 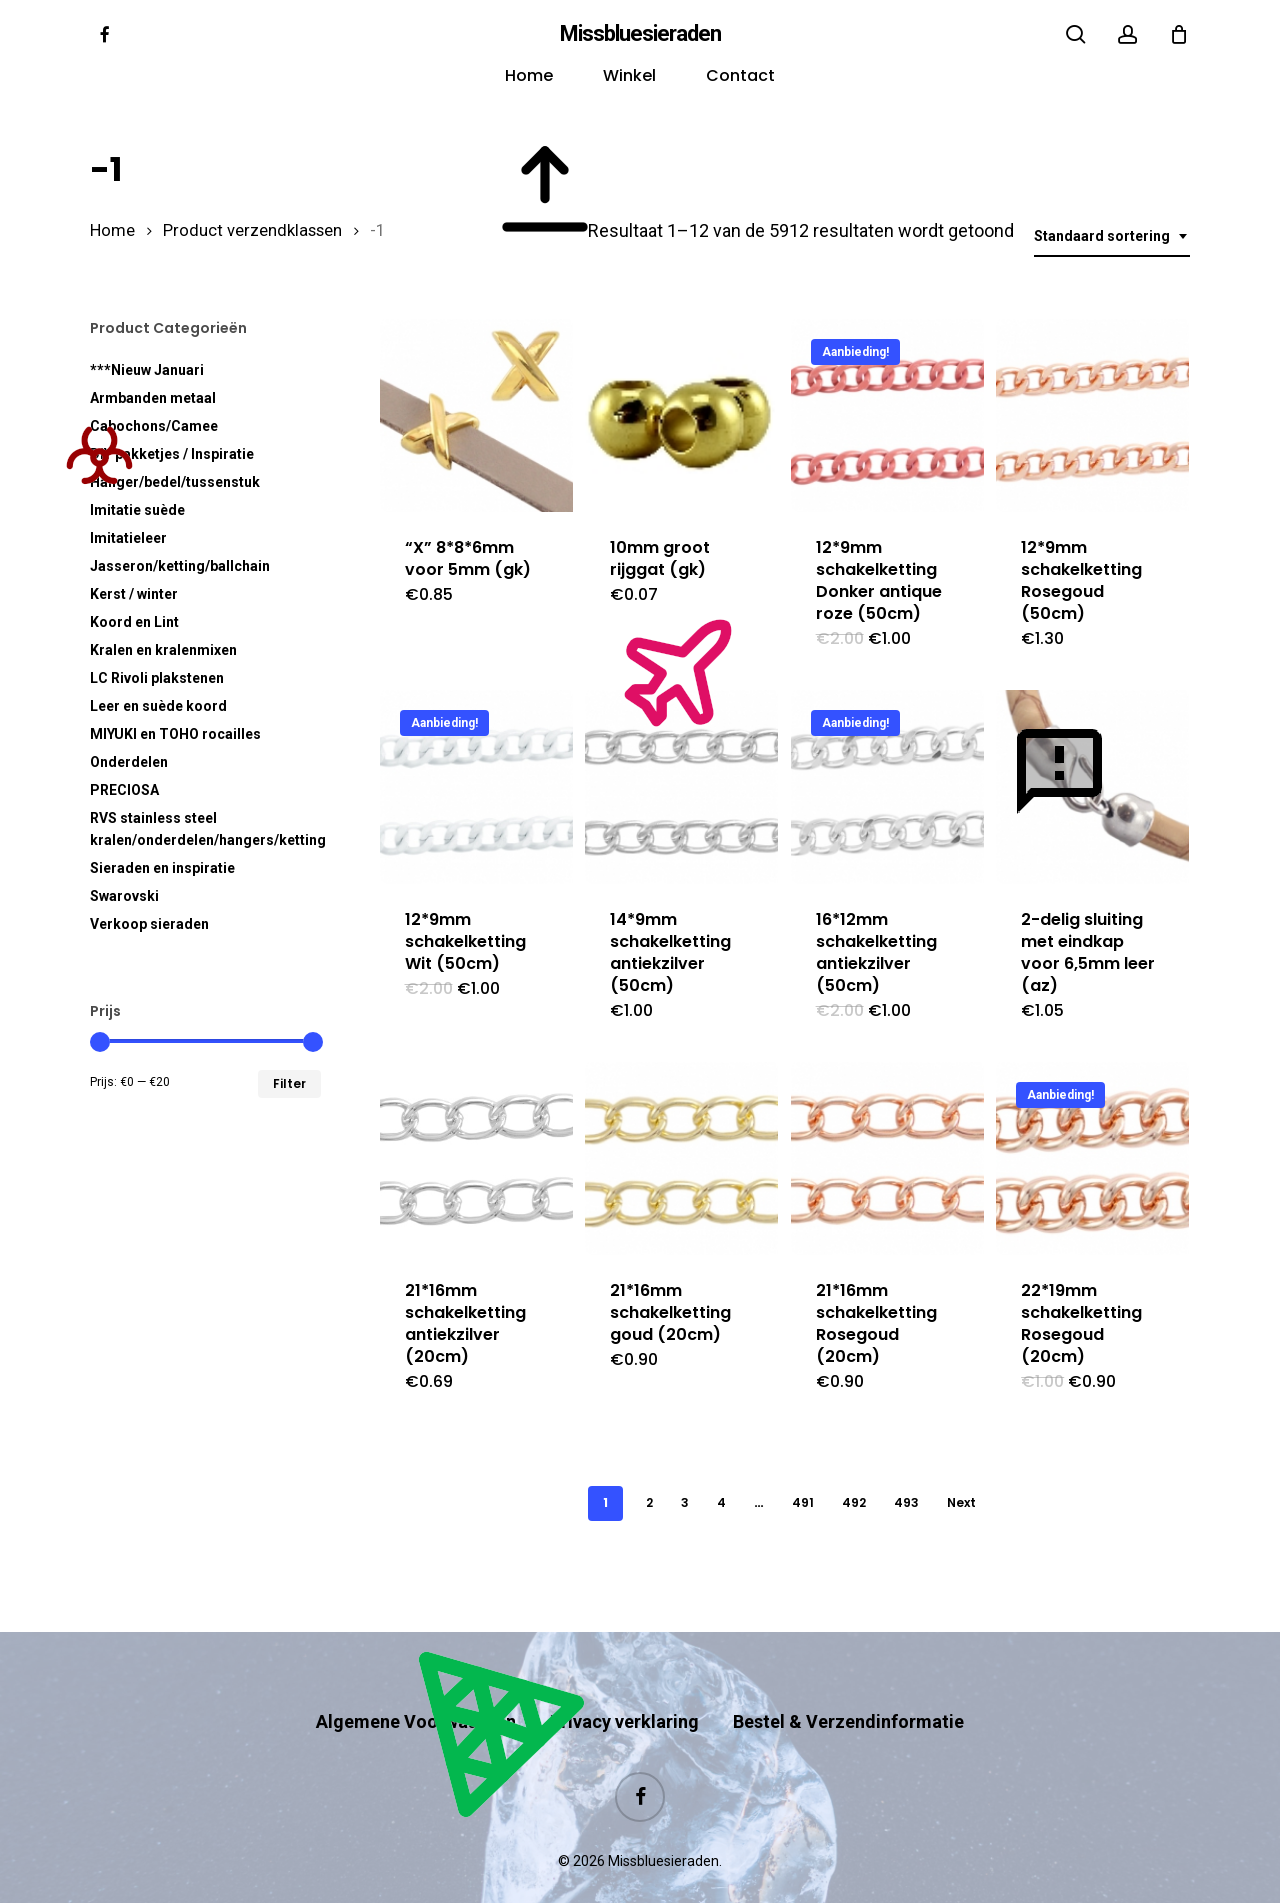 What do you see at coordinates (677, 673) in the screenshot?
I see `enable airplane mode` at bounding box center [677, 673].